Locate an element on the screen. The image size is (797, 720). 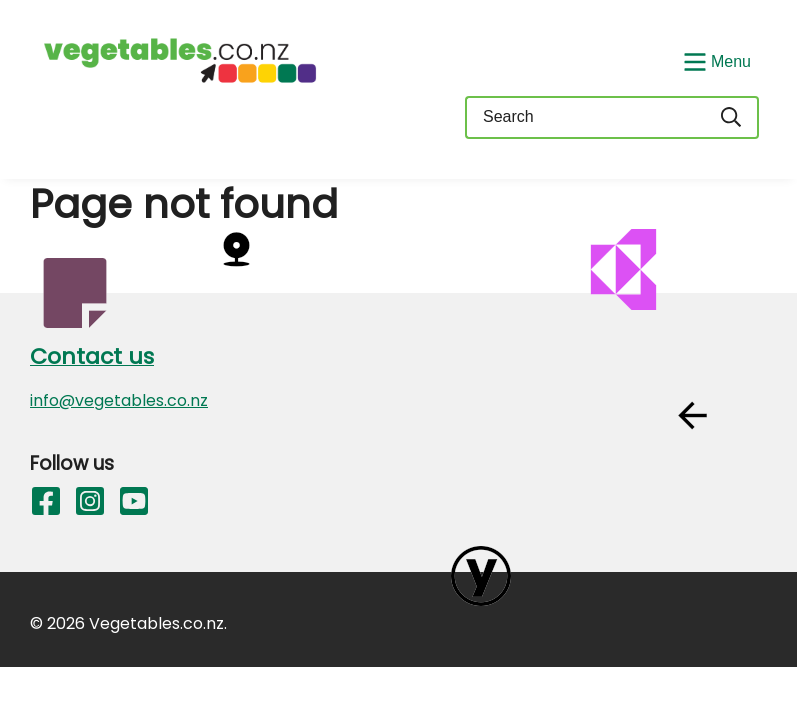
go back to the previous screen is located at coordinates (692, 415).